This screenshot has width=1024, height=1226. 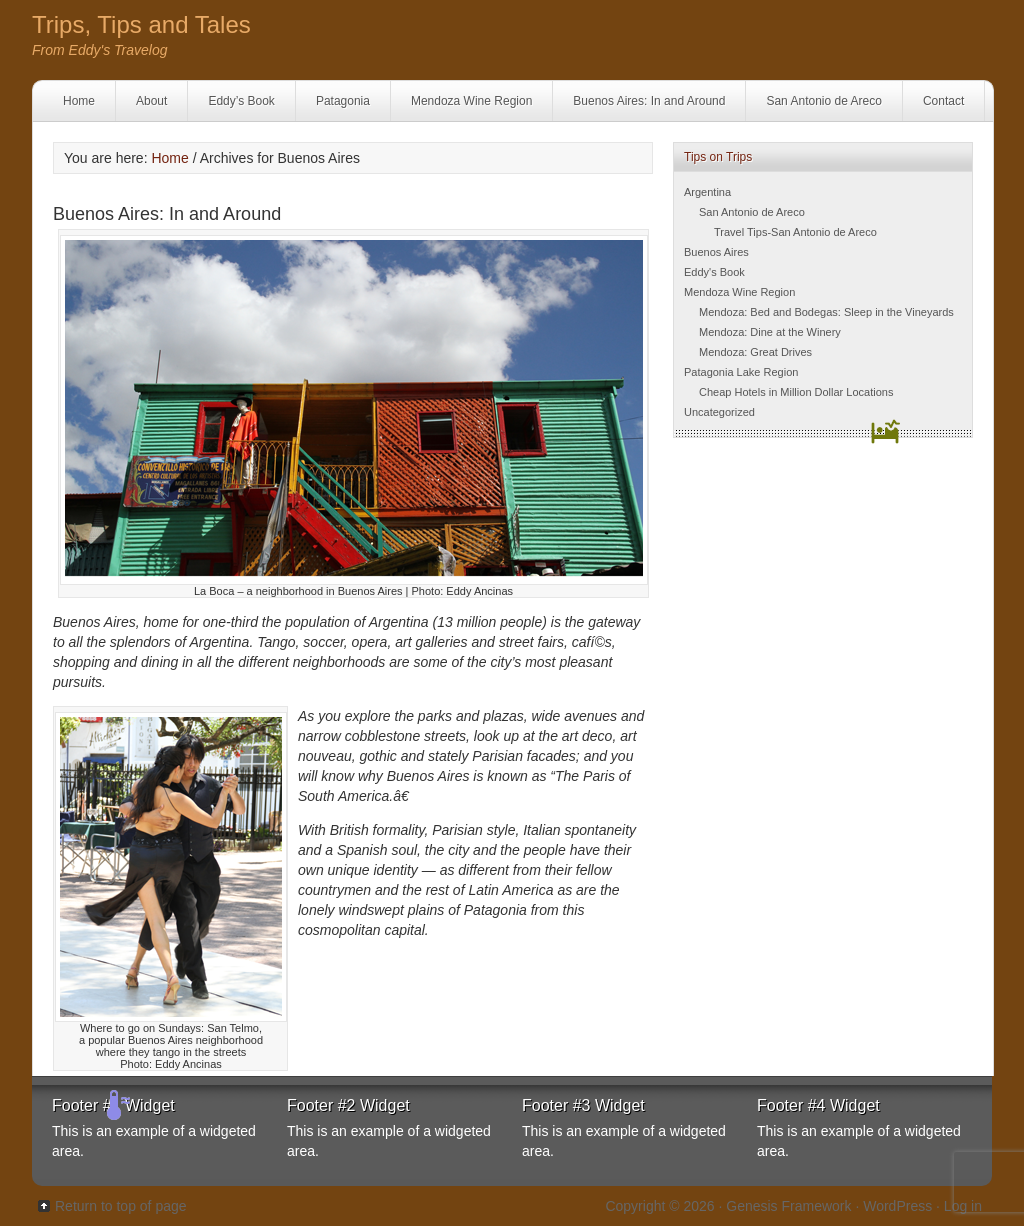 What do you see at coordinates (885, 433) in the screenshot?
I see `view patient monitoring or hospital bed status` at bounding box center [885, 433].